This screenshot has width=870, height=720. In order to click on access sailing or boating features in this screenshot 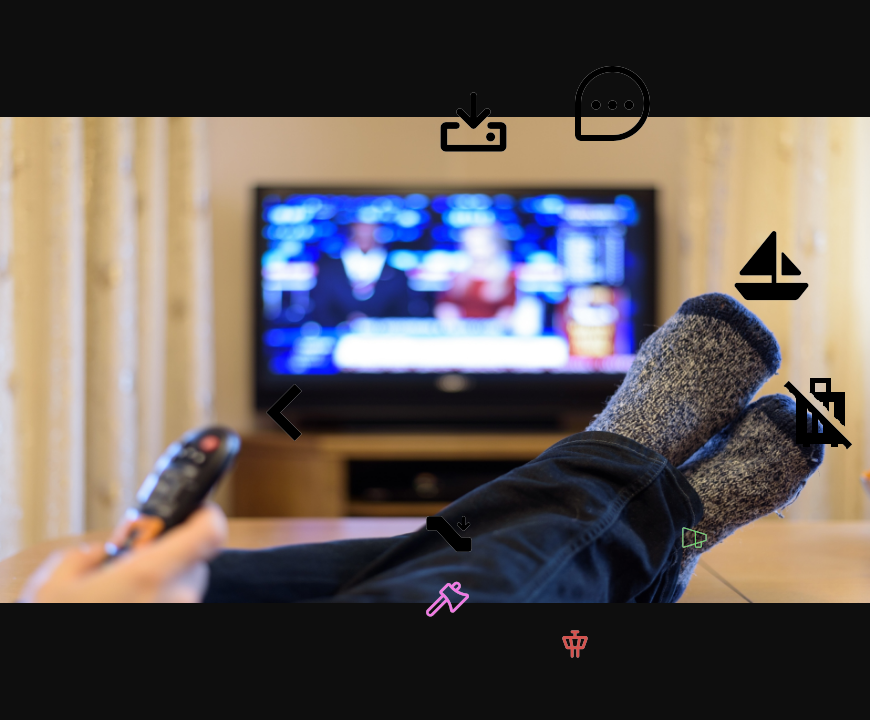, I will do `click(771, 270)`.